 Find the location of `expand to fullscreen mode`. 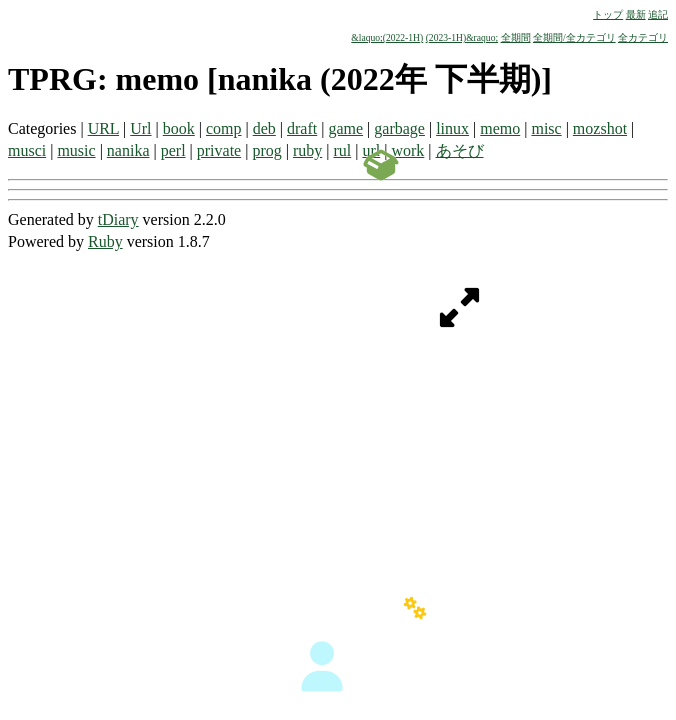

expand to fullscreen mode is located at coordinates (459, 307).